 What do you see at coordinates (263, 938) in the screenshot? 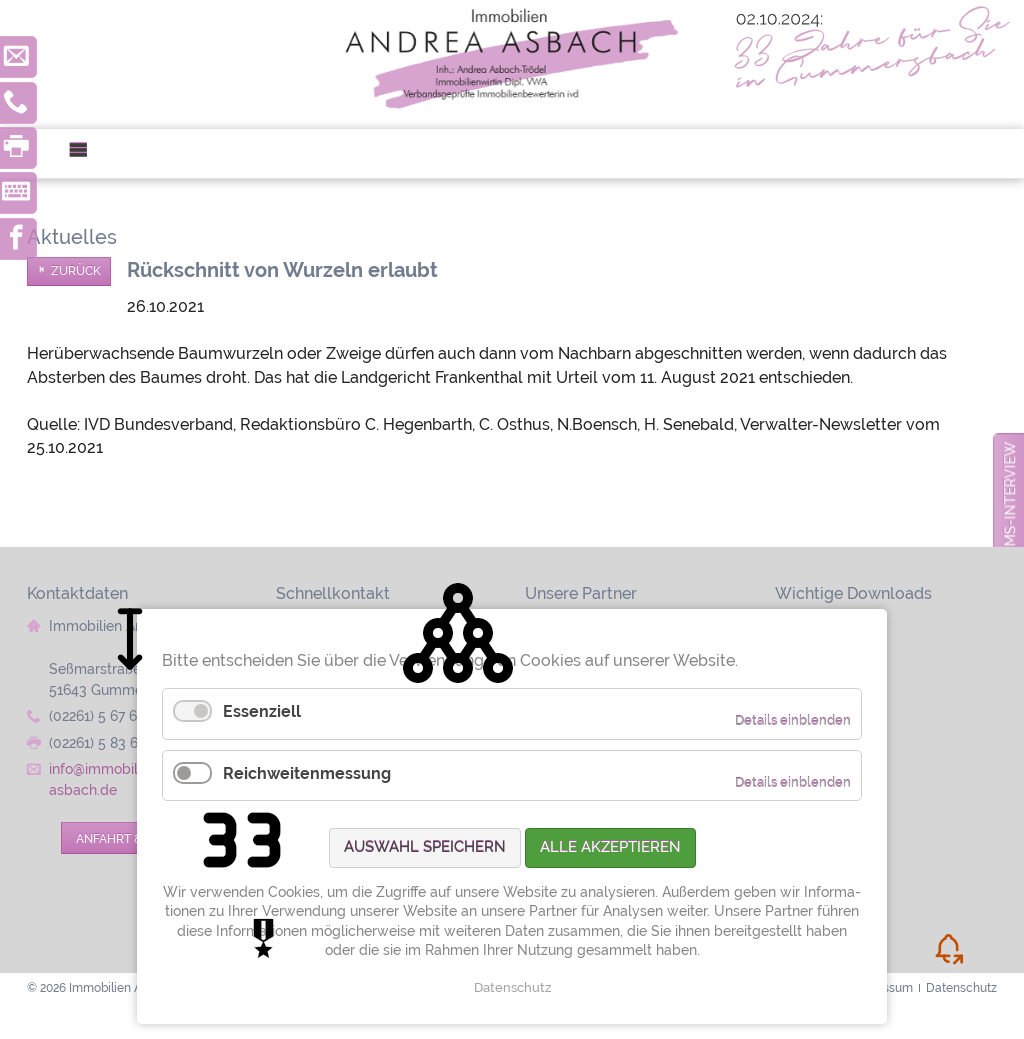
I see `view achievements or awards` at bounding box center [263, 938].